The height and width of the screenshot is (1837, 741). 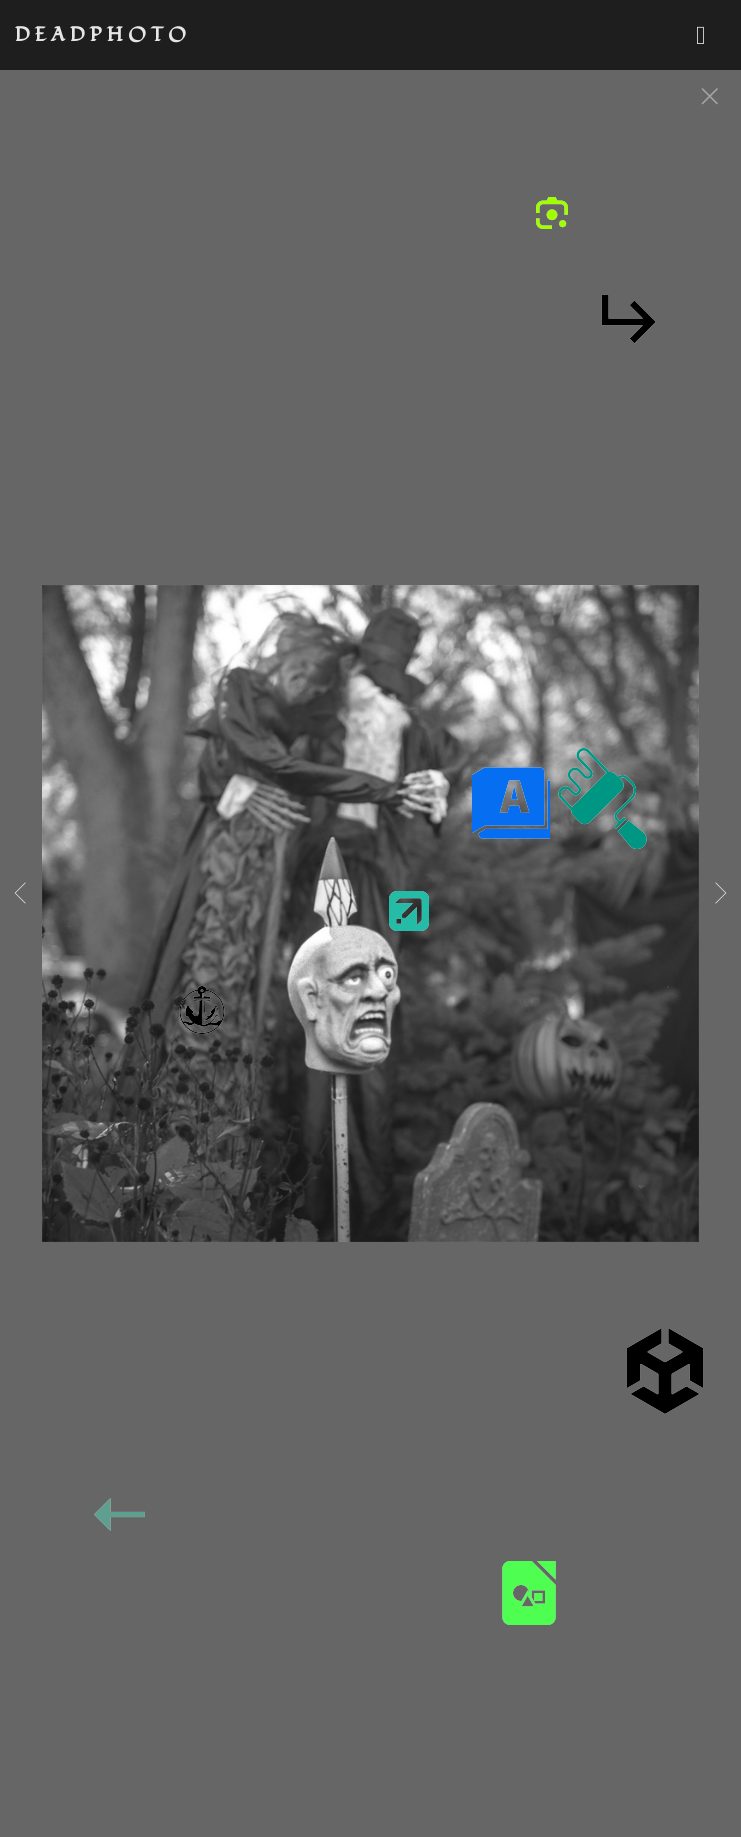 What do you see at coordinates (602, 798) in the screenshot?
I see `renovate dependency automation service` at bounding box center [602, 798].